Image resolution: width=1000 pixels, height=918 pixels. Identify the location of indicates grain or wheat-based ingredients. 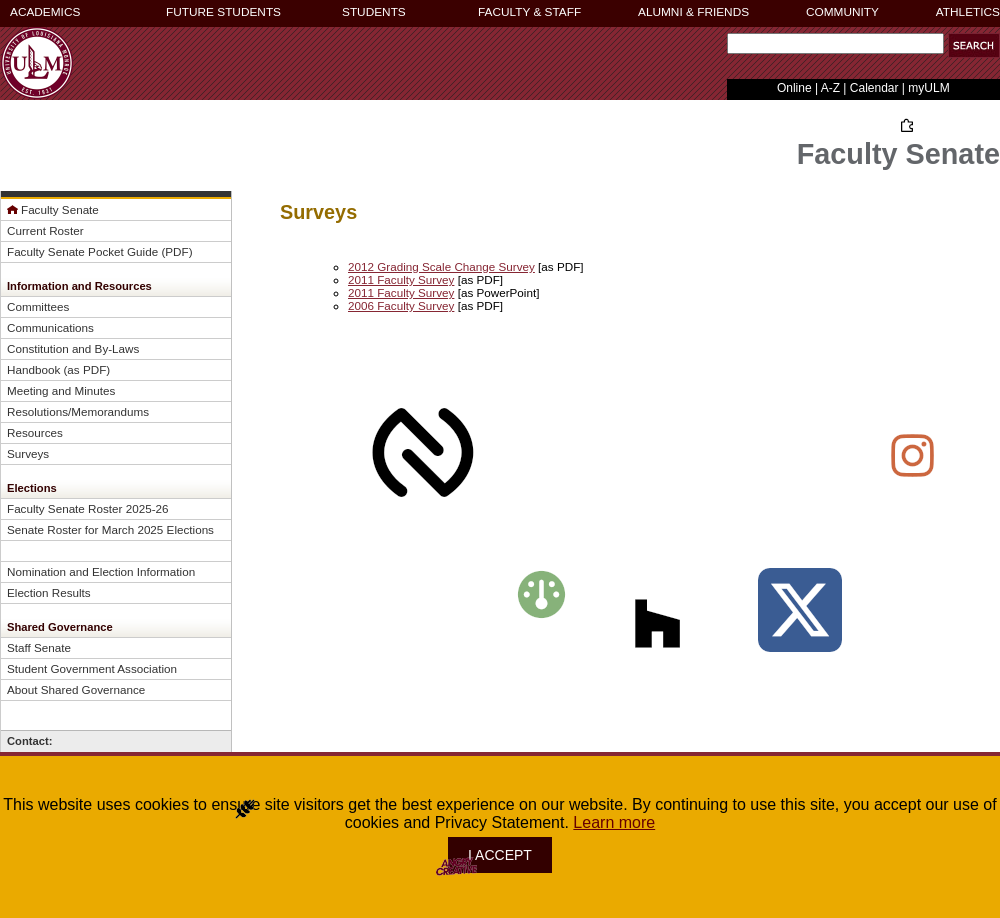
(245, 808).